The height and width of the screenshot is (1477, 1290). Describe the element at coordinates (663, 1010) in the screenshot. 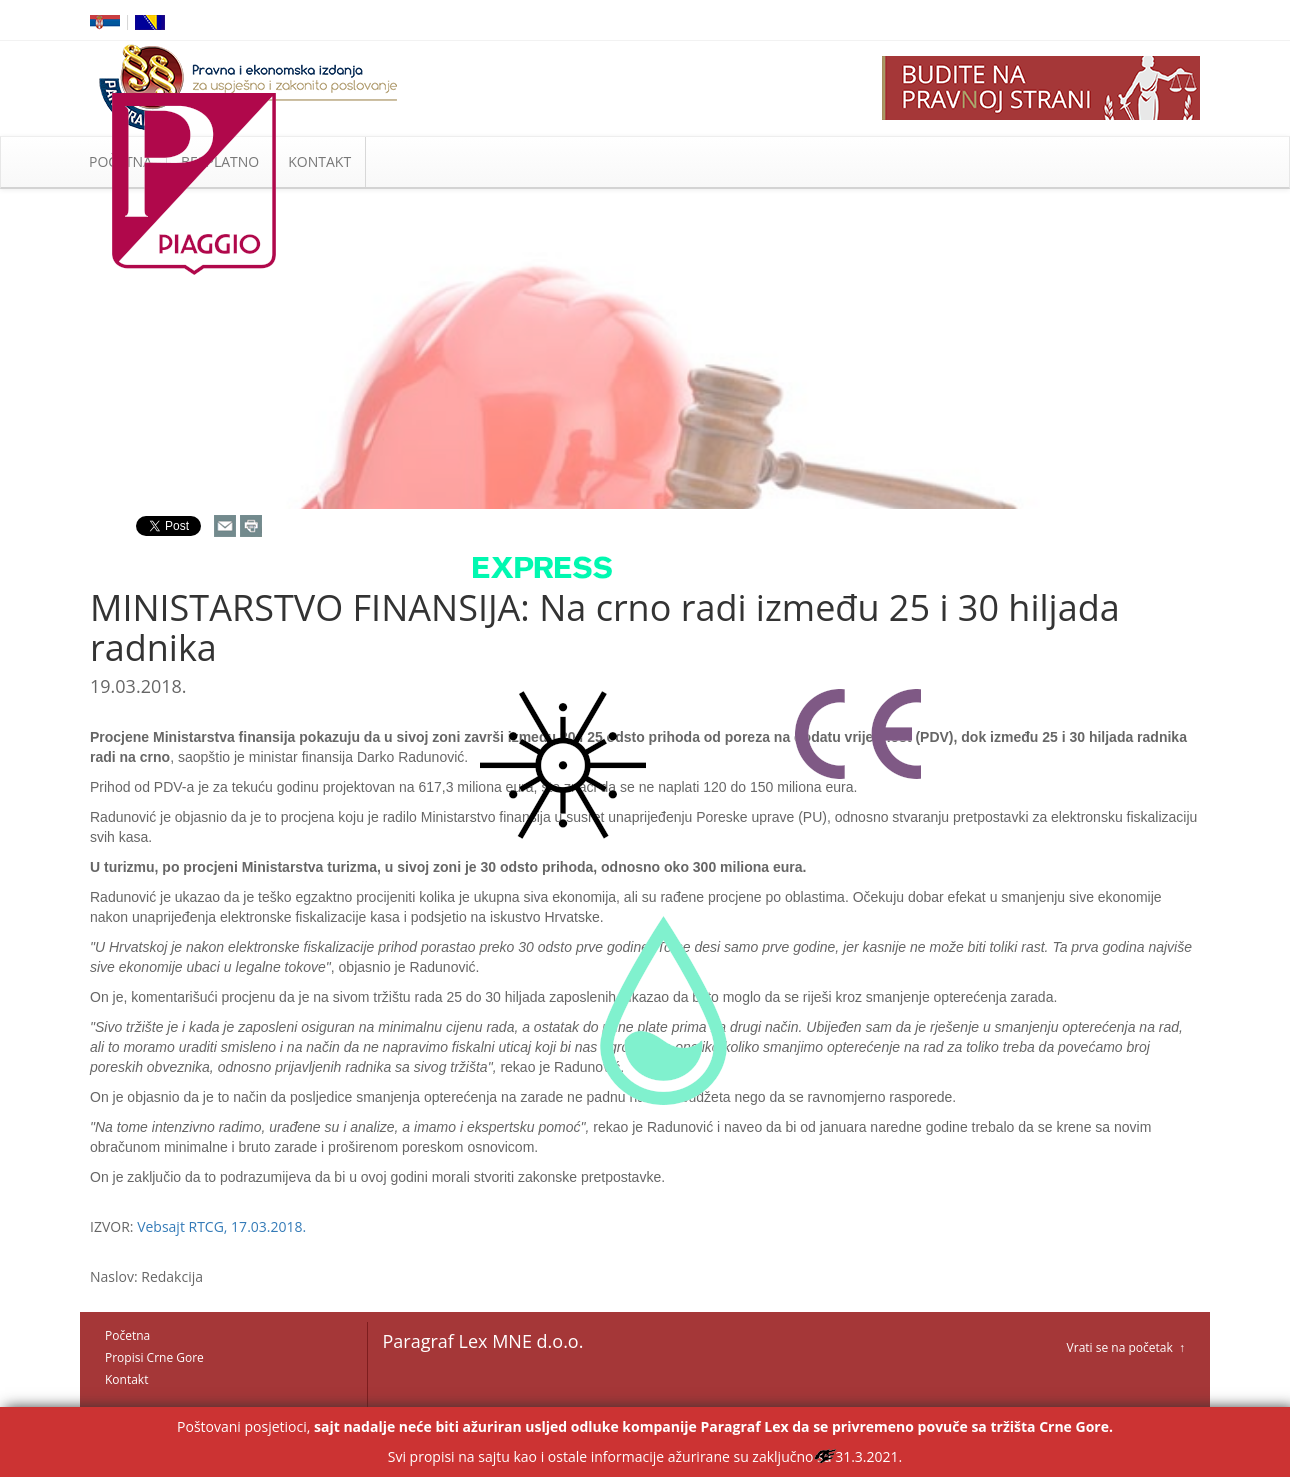

I see `open rainmeter desktop customization application` at that location.